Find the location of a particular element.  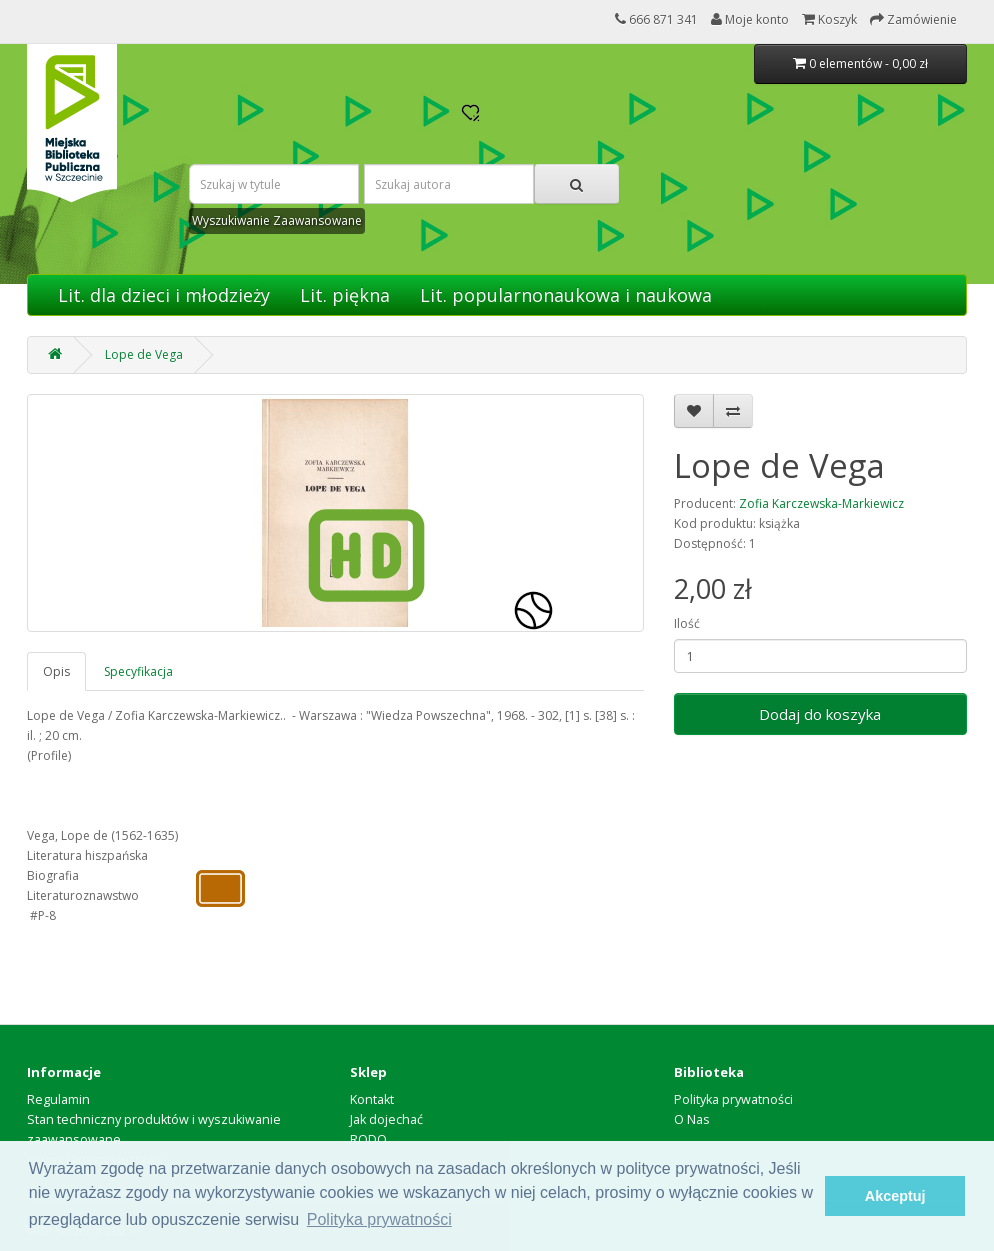

switch to landscape orientation is located at coordinates (220, 888).